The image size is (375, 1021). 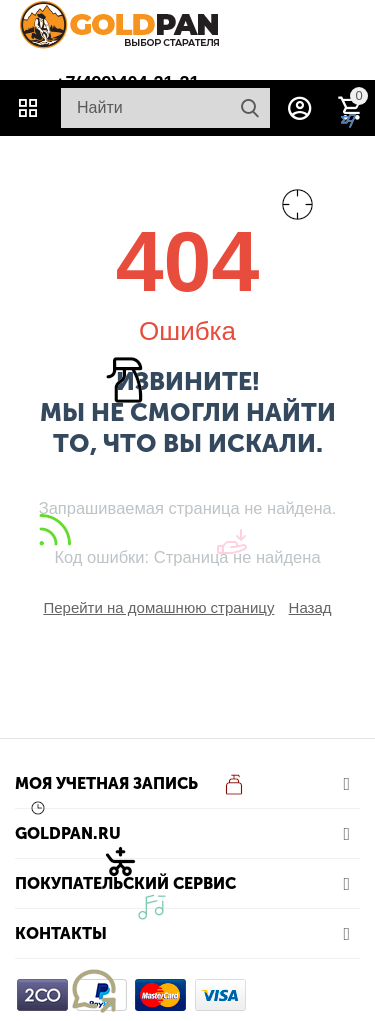 What do you see at coordinates (233, 543) in the screenshot?
I see `receive or accept an incoming item` at bounding box center [233, 543].